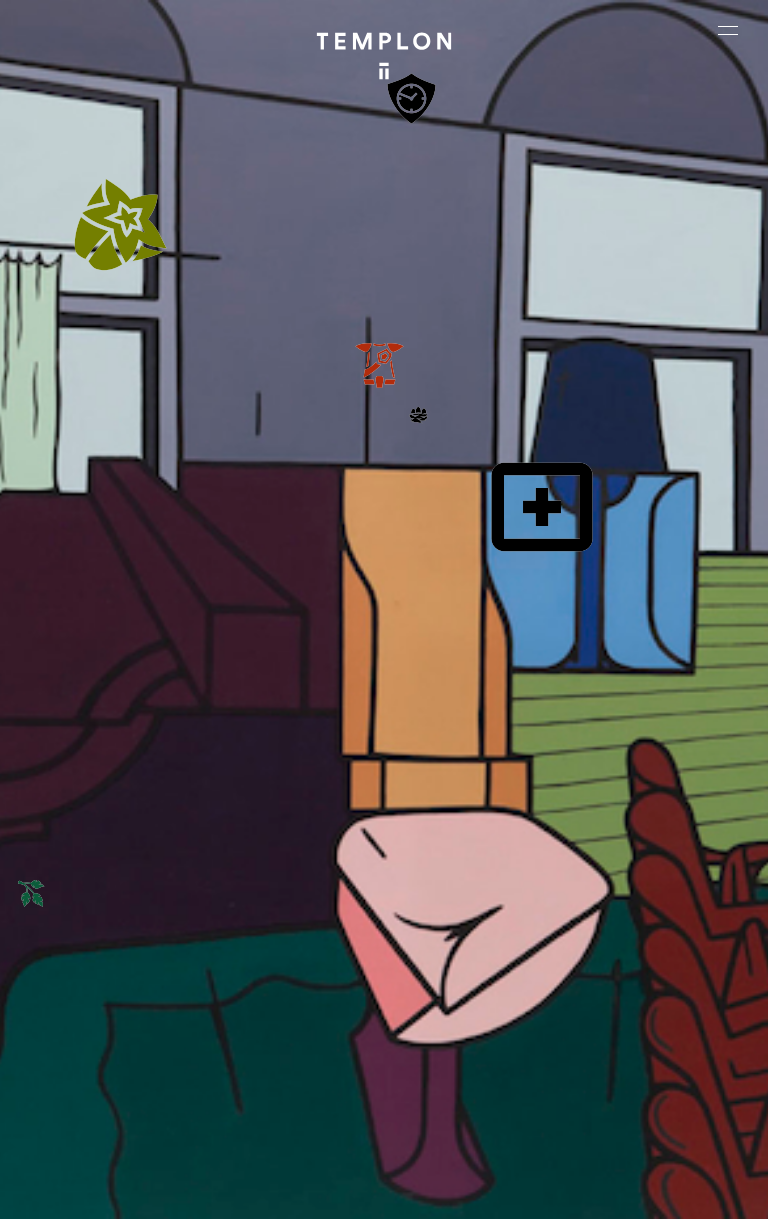  What do you see at coordinates (31, 893) in the screenshot?
I see `represents nature or plant-related content` at bounding box center [31, 893].